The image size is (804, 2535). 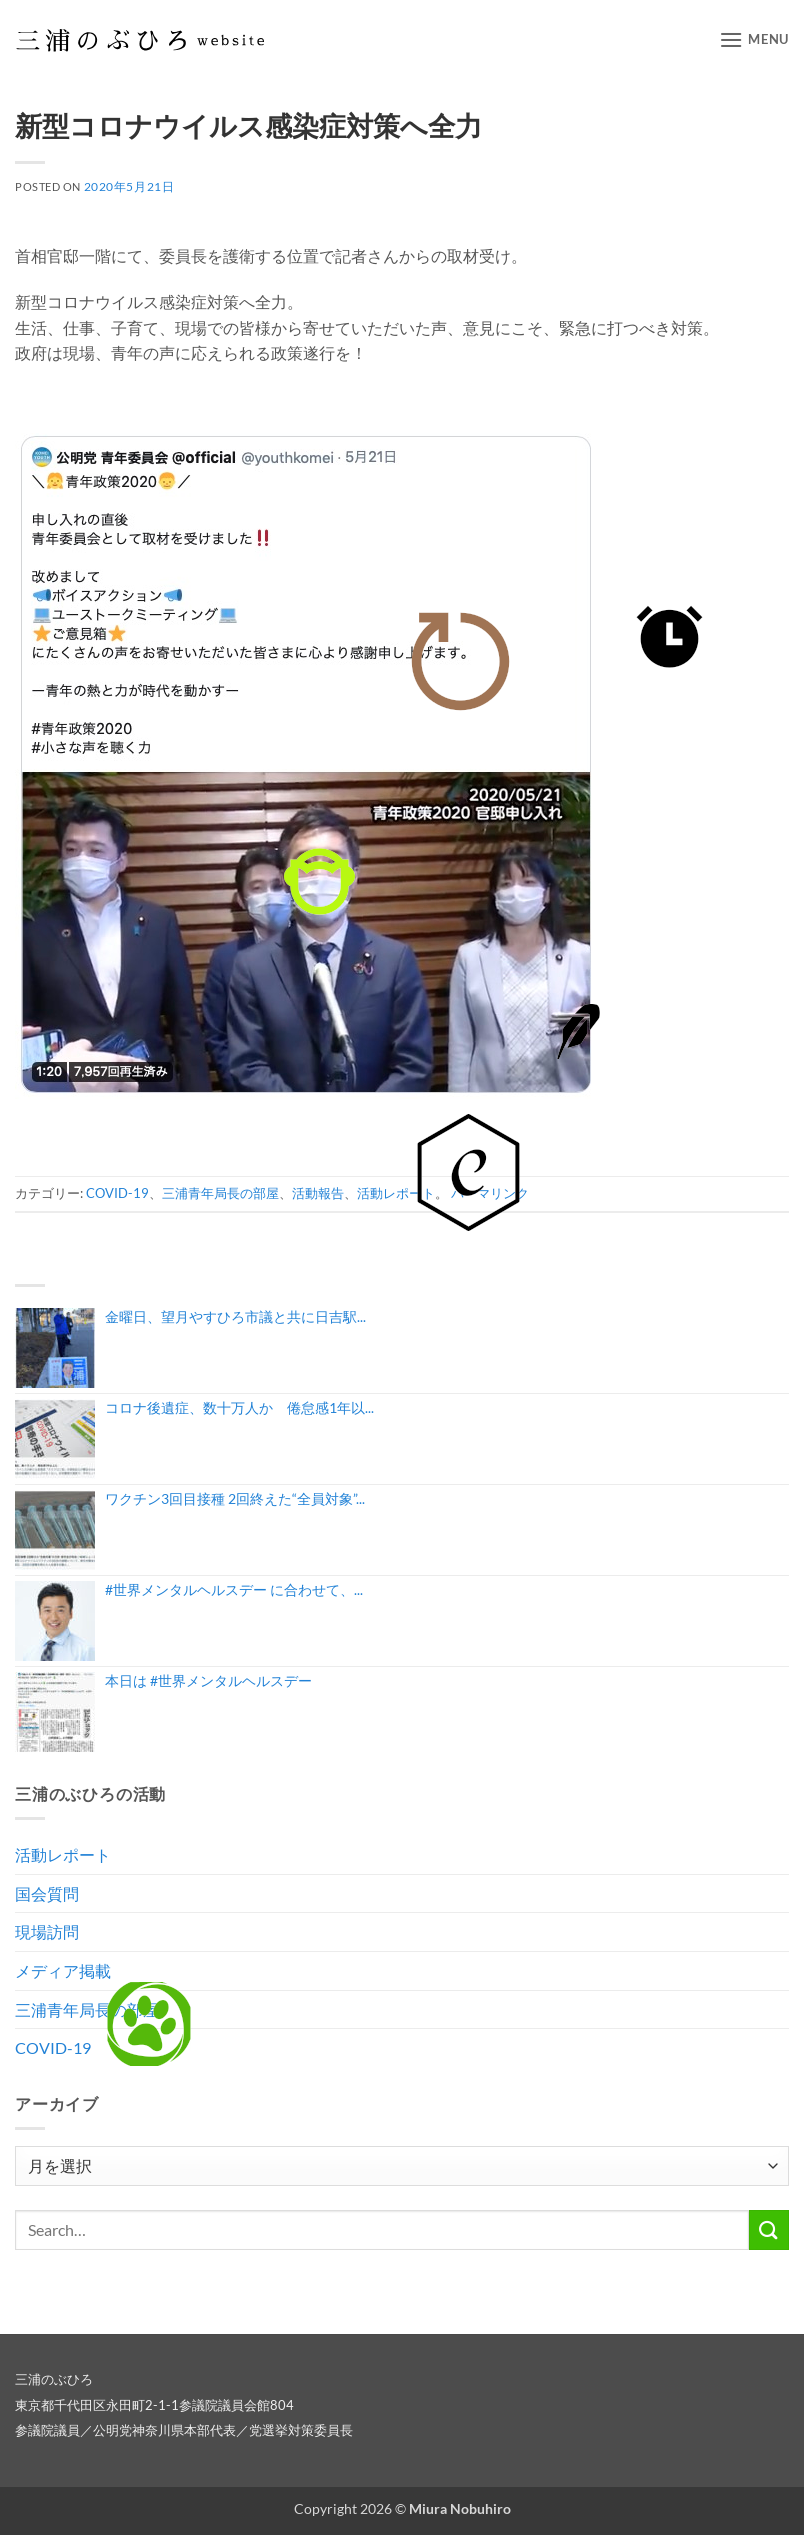 I want to click on open the Napster music streaming app, so click(x=319, y=881).